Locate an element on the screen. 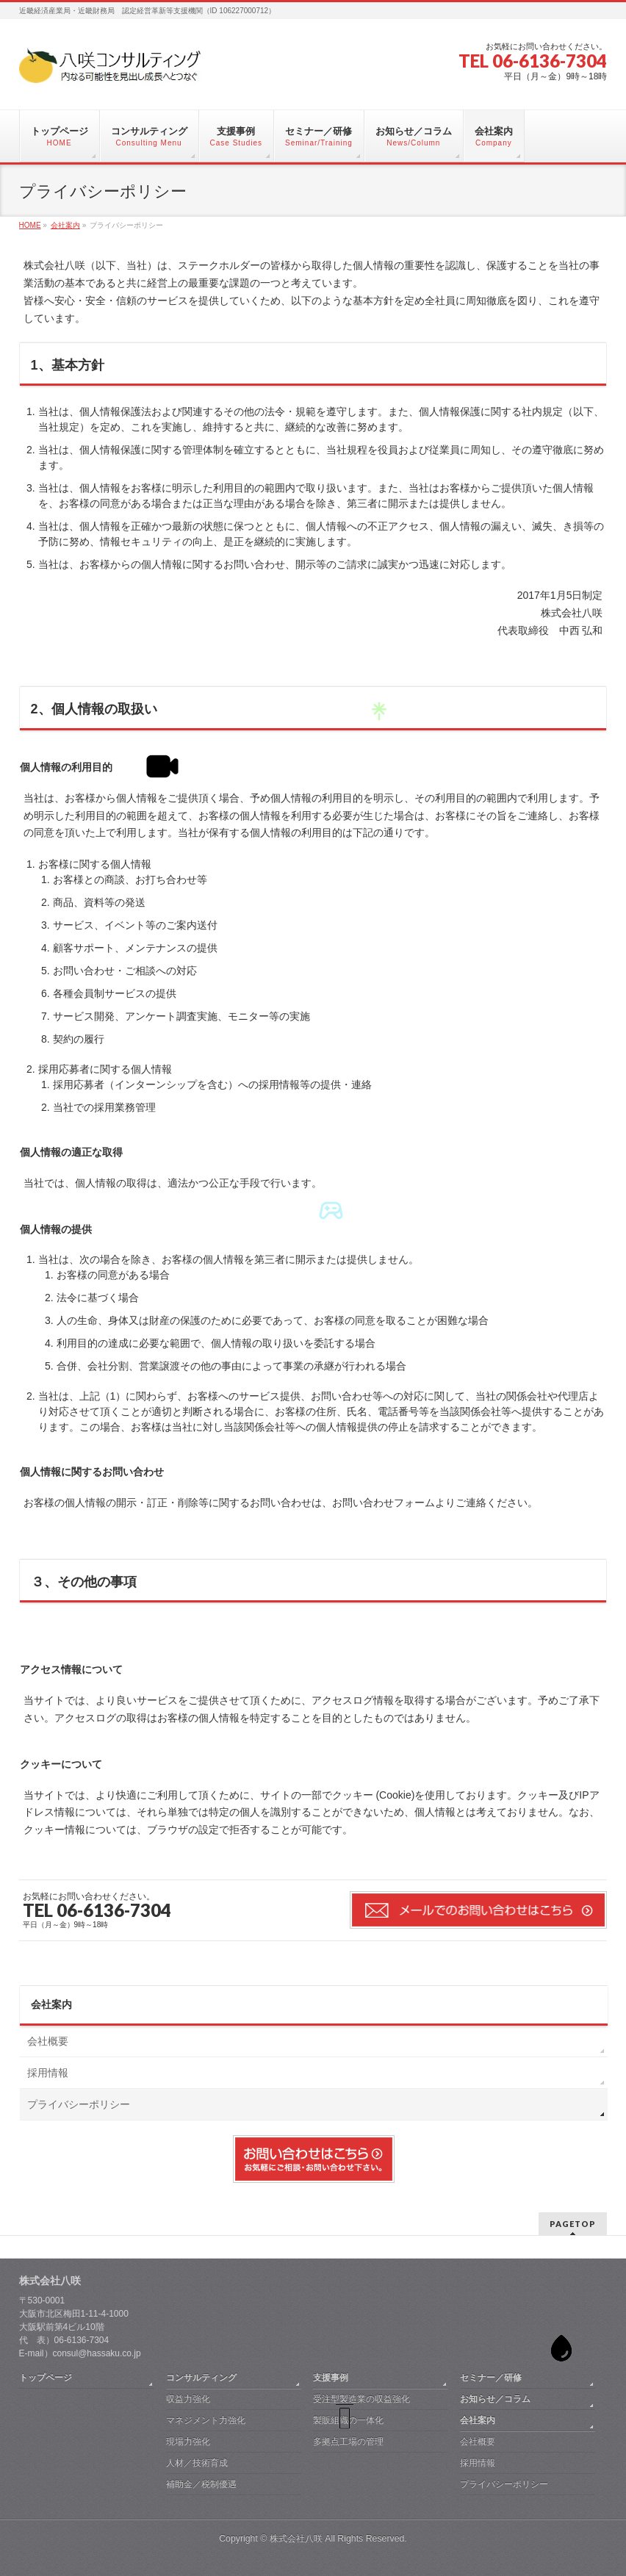 The width and height of the screenshot is (626, 2576). adjust water or hydration settings is located at coordinates (561, 2349).